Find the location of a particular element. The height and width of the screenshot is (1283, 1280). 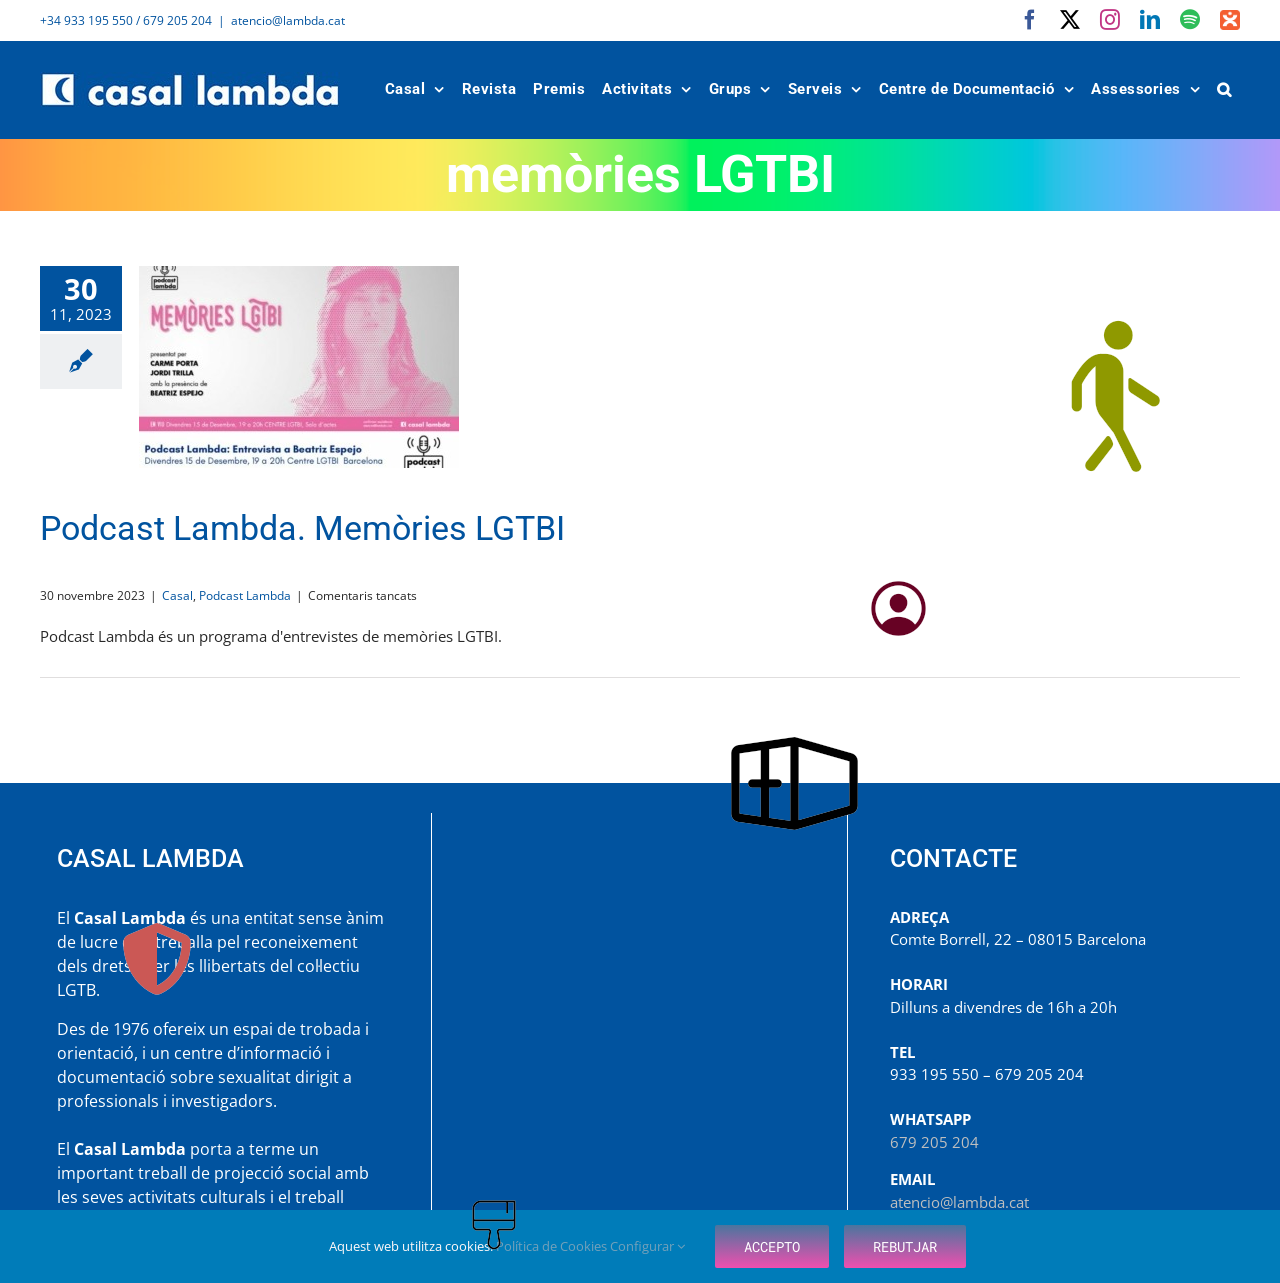

view security or protection settings is located at coordinates (157, 959).